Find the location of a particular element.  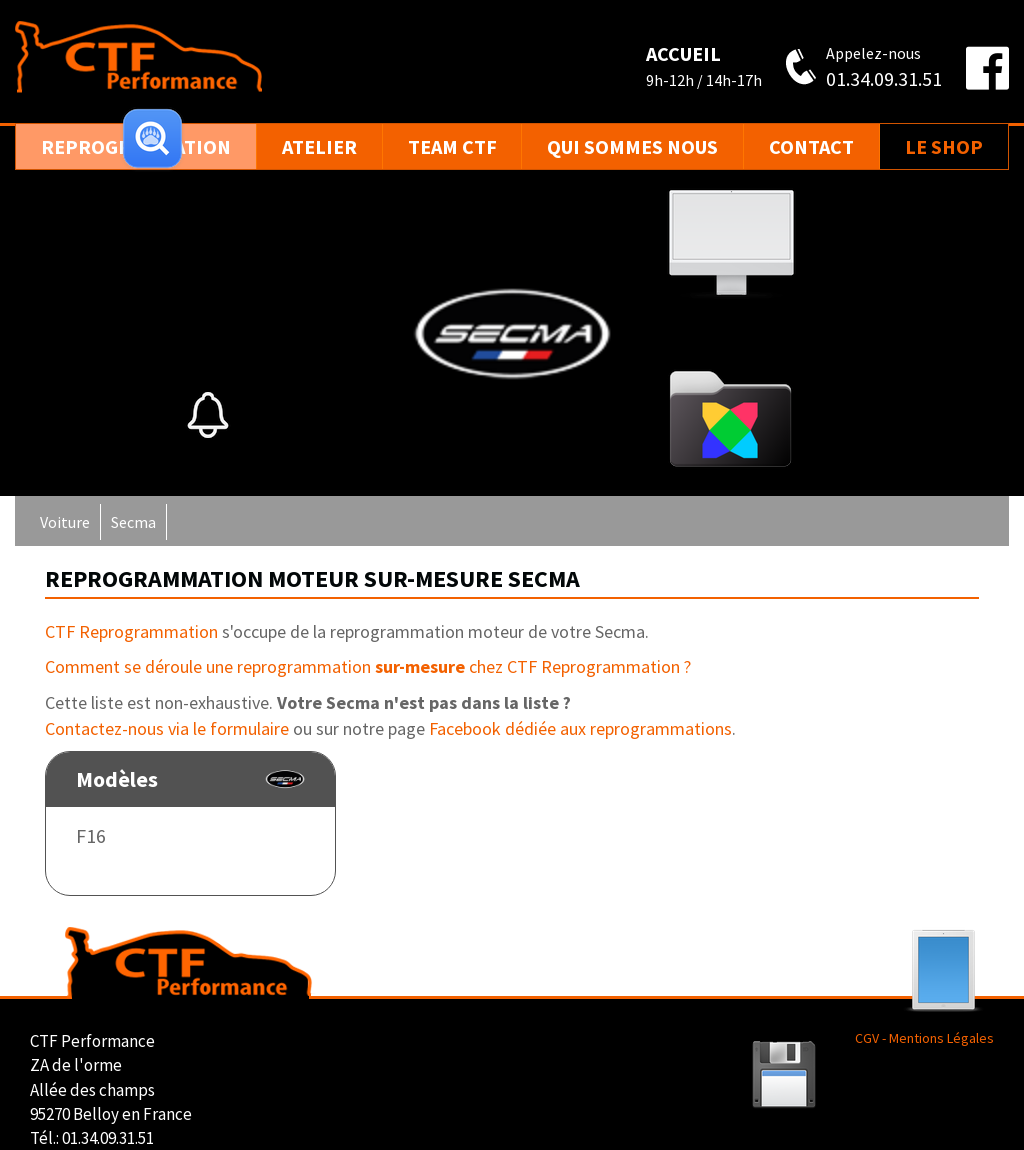

open baloo file search preferences is located at coordinates (152, 139).